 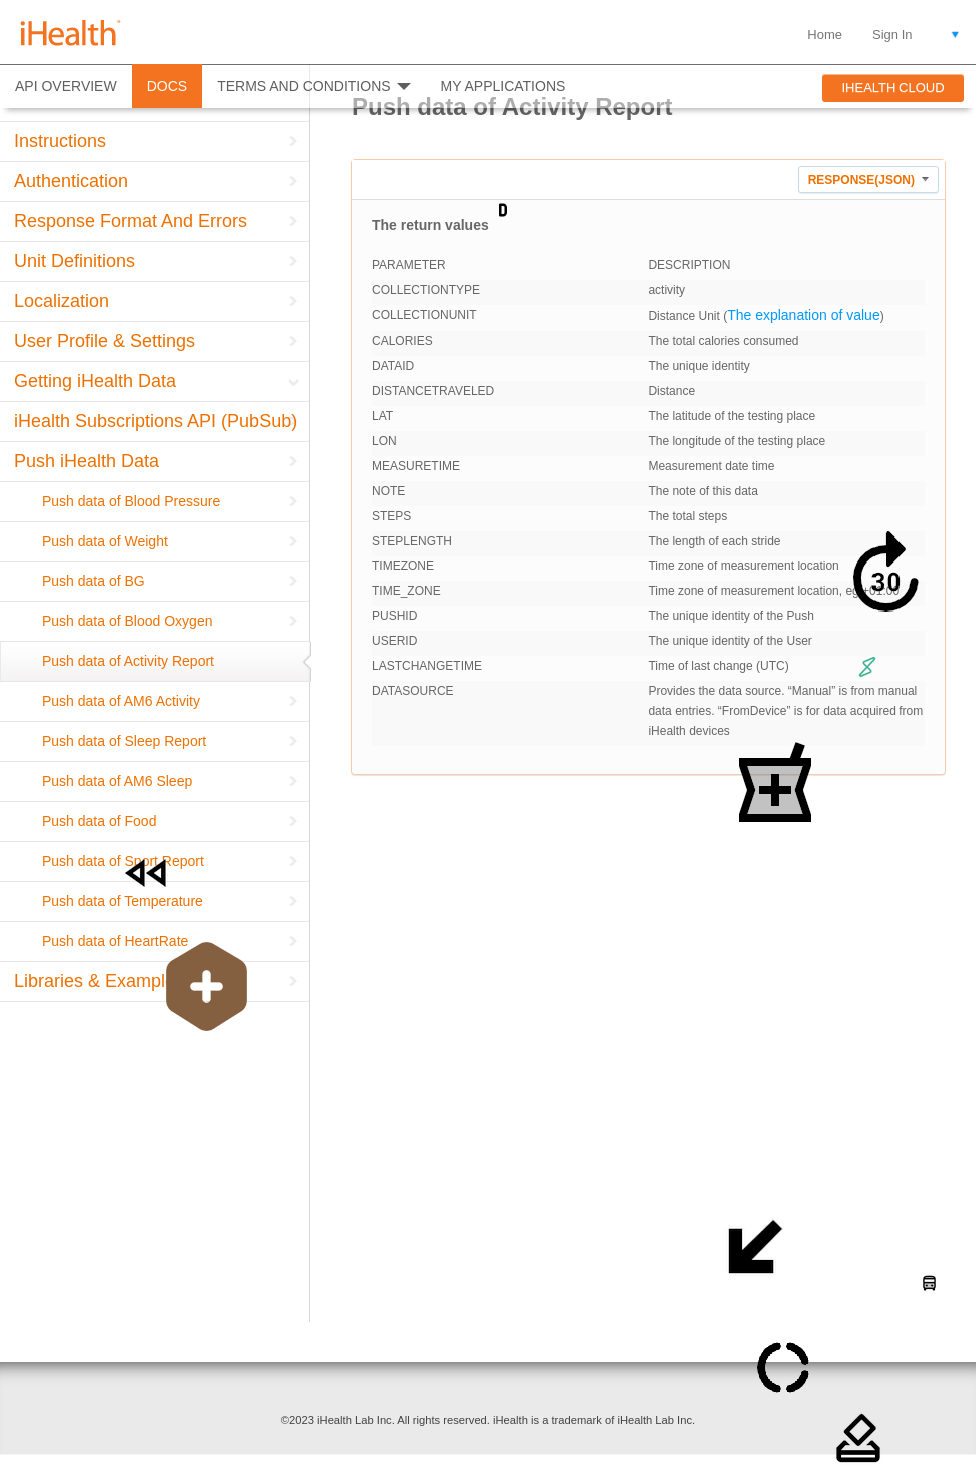 I want to click on add a new item or module, so click(x=206, y=986).